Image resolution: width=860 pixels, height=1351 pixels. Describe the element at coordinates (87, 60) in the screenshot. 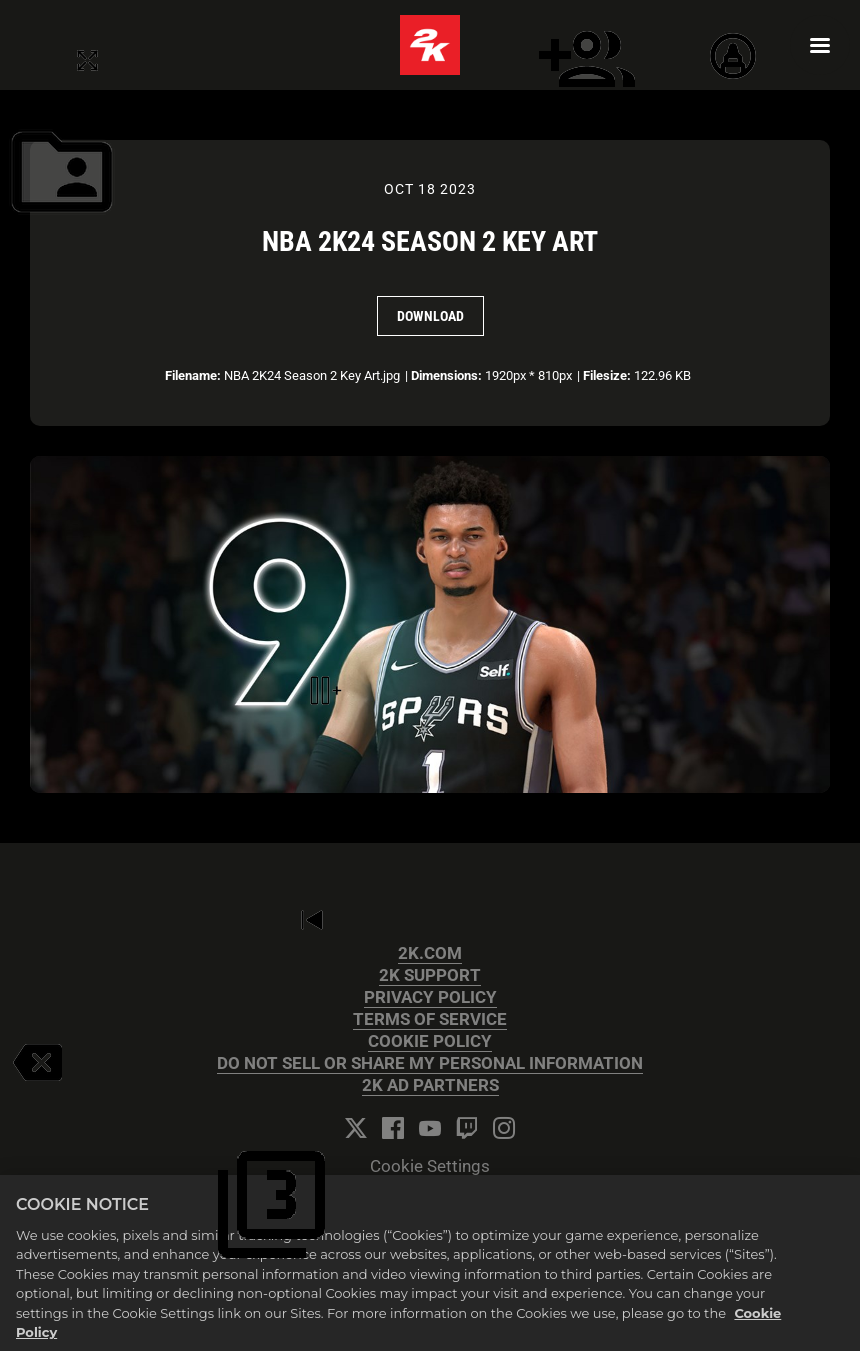

I see `expand to fullscreen mode` at that location.